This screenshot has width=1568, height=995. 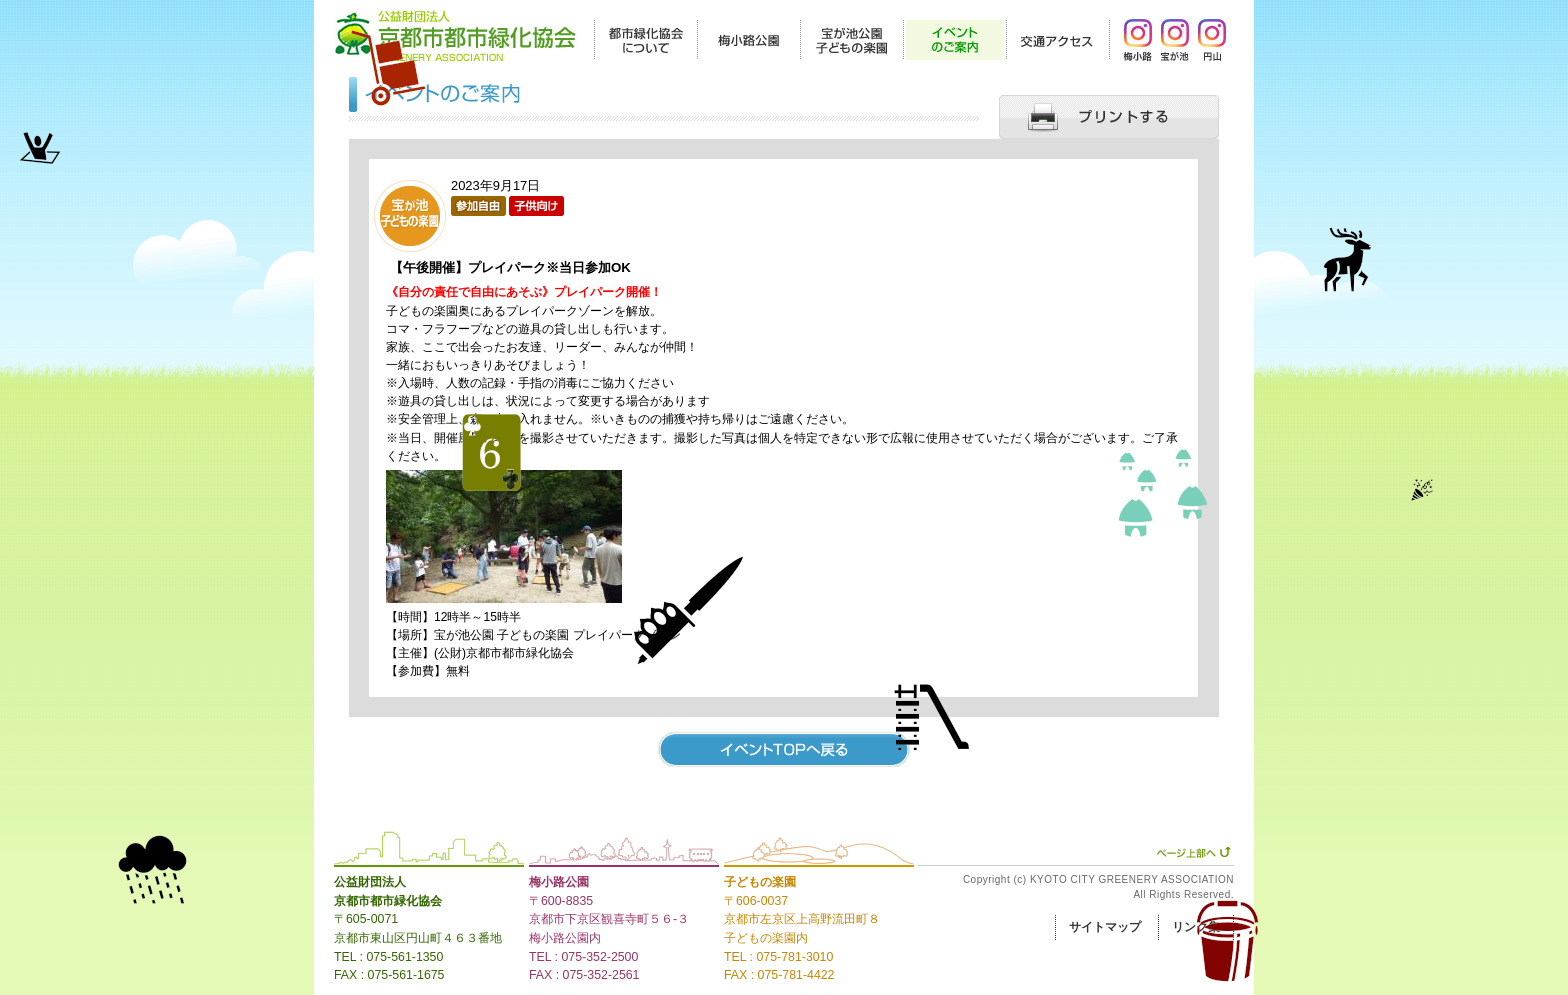 I want to click on access a hidden passage or secret area, so click(x=40, y=148).